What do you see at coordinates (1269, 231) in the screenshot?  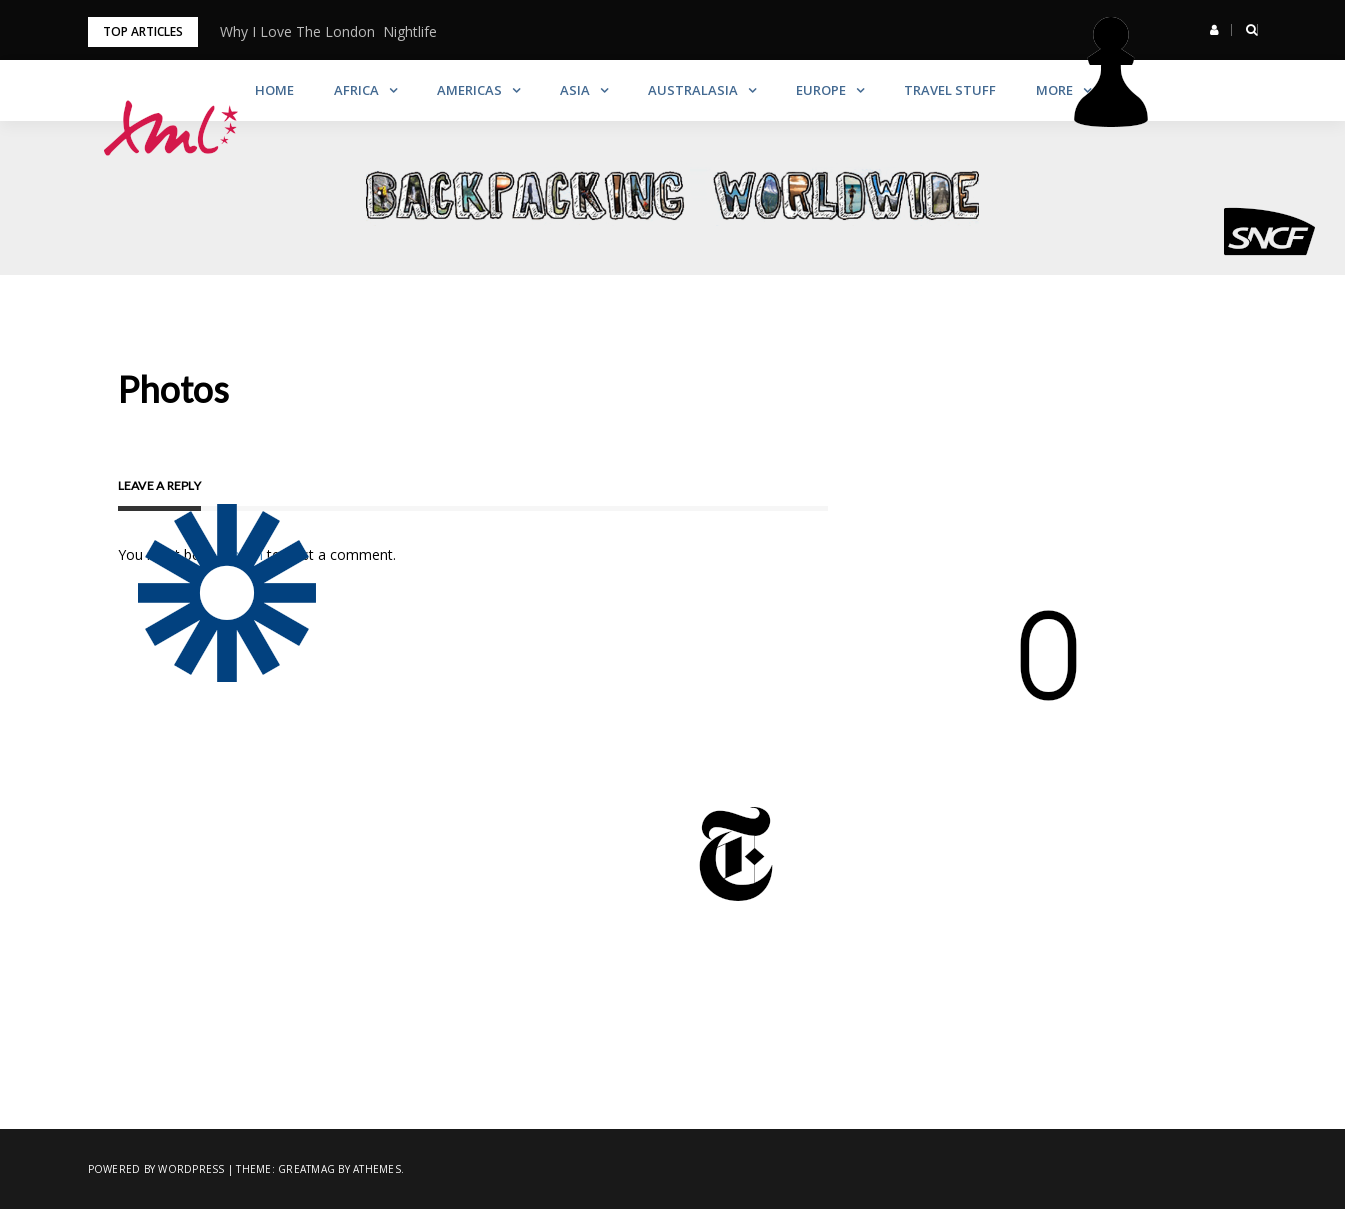 I see `open the SNCF French railway app` at bounding box center [1269, 231].